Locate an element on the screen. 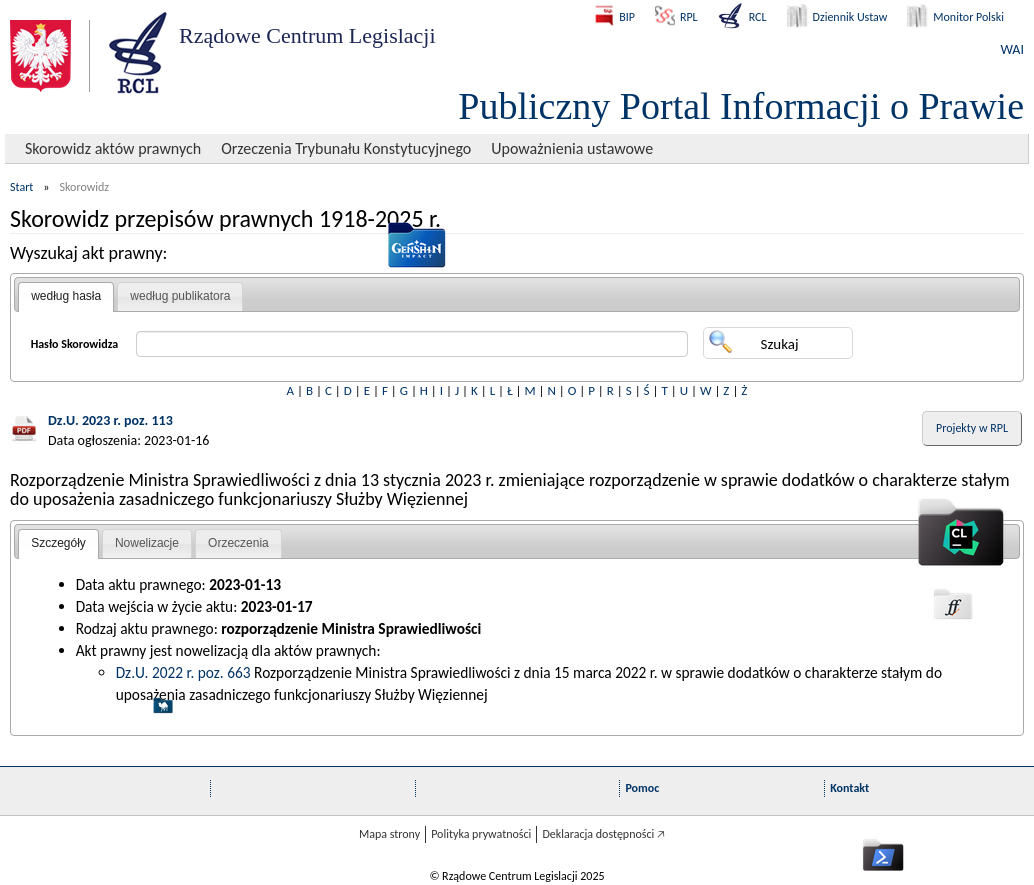 Image resolution: width=1034 pixels, height=885 pixels. folder containing perl scripts or projects is located at coordinates (163, 706).